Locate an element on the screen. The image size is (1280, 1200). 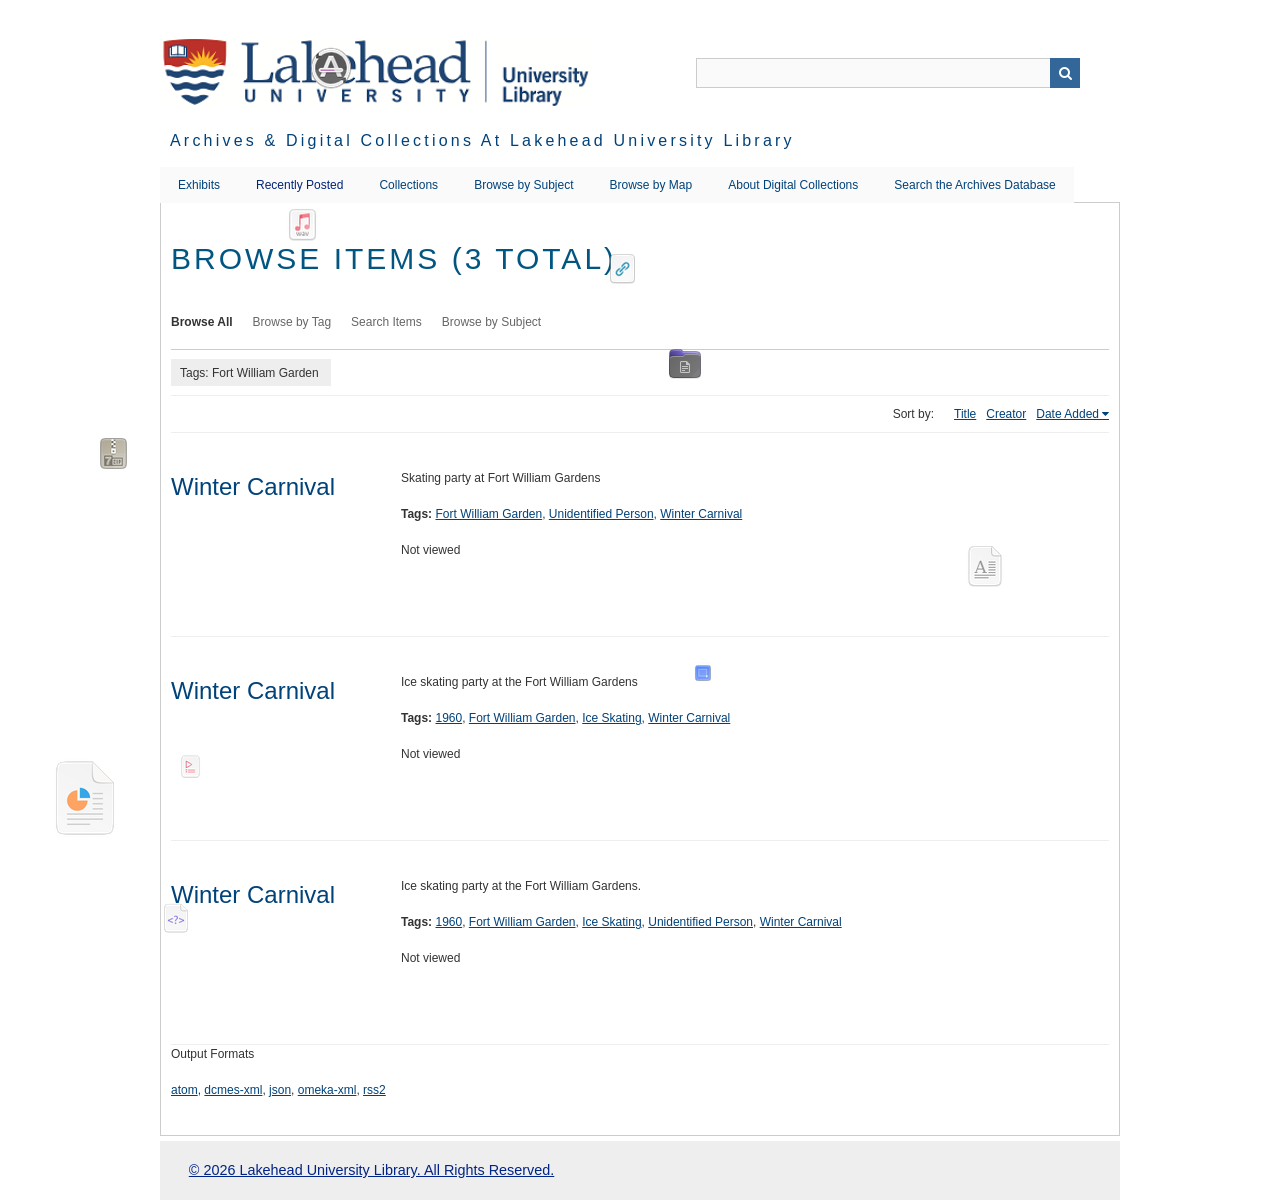
open a presentation file is located at coordinates (85, 798).